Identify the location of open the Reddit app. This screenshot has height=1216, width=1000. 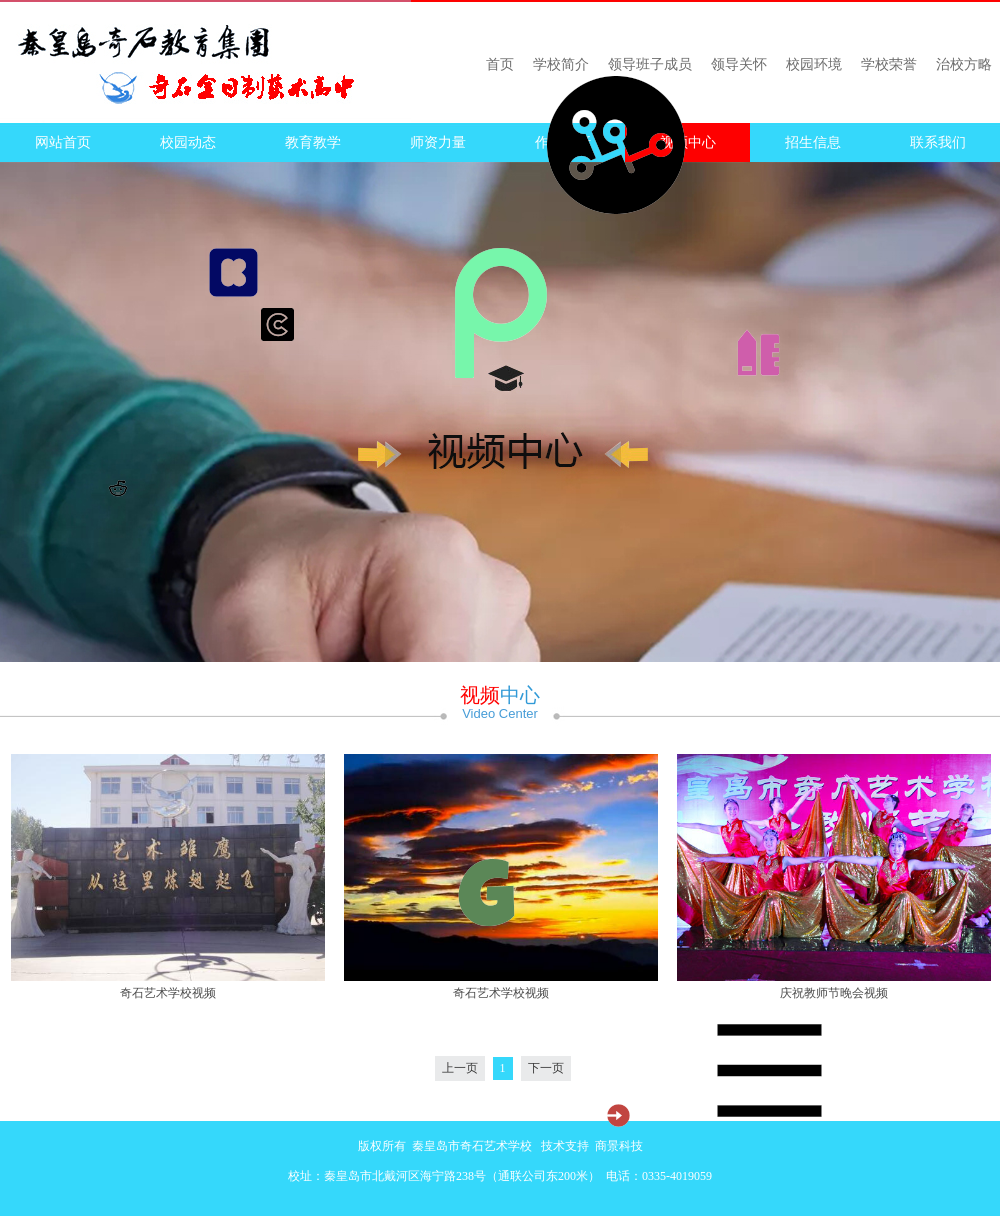
(118, 488).